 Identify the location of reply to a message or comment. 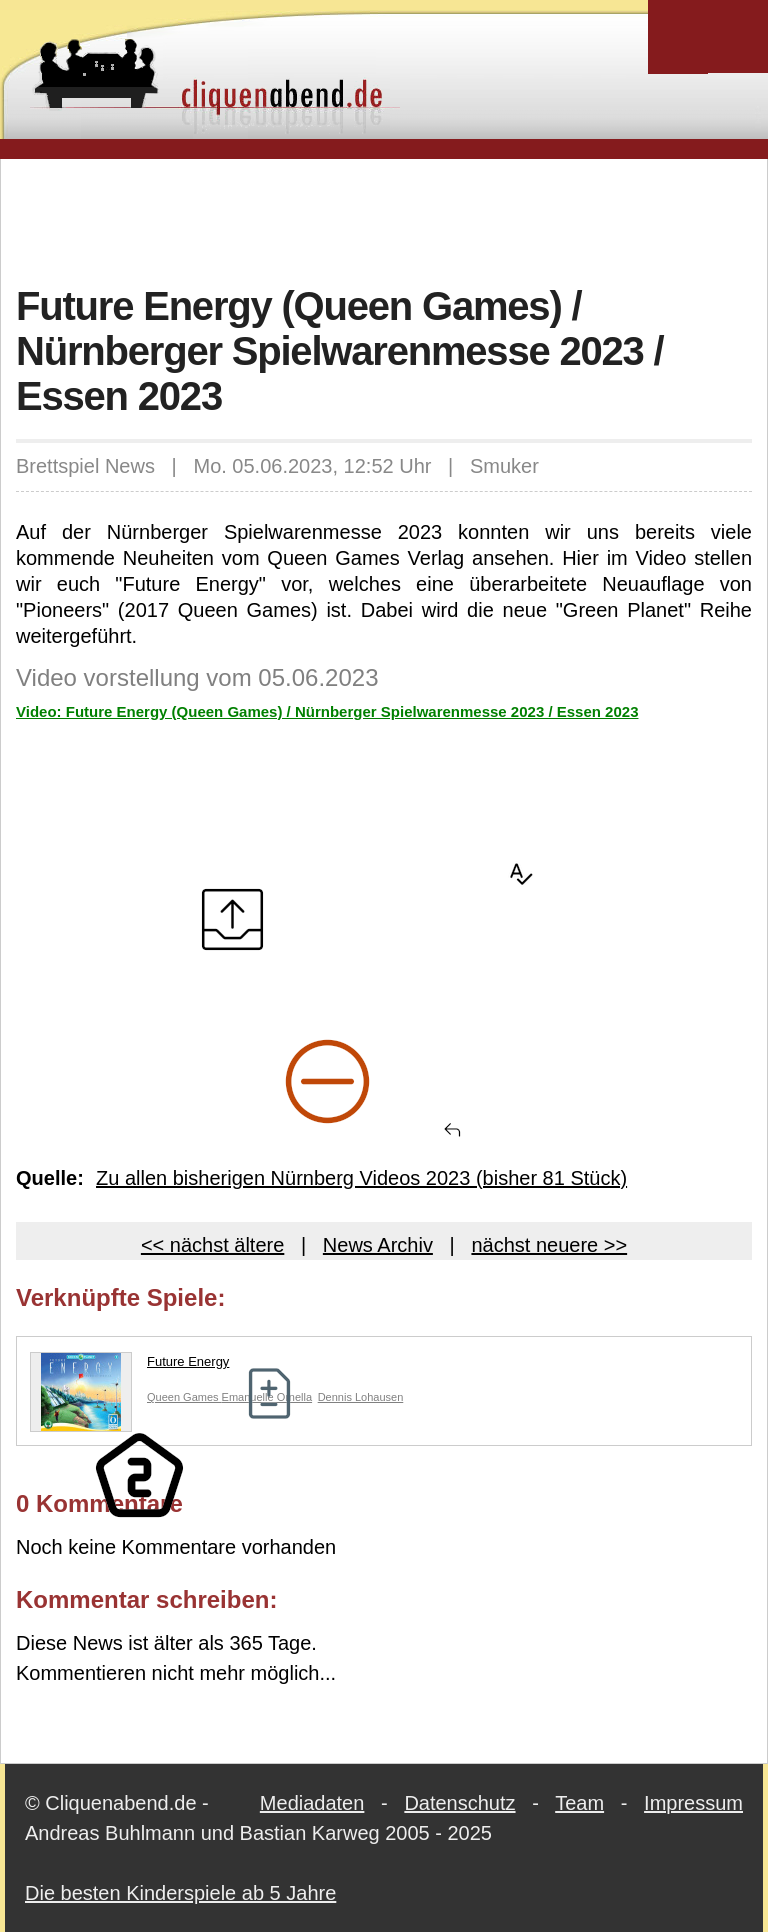
(452, 1130).